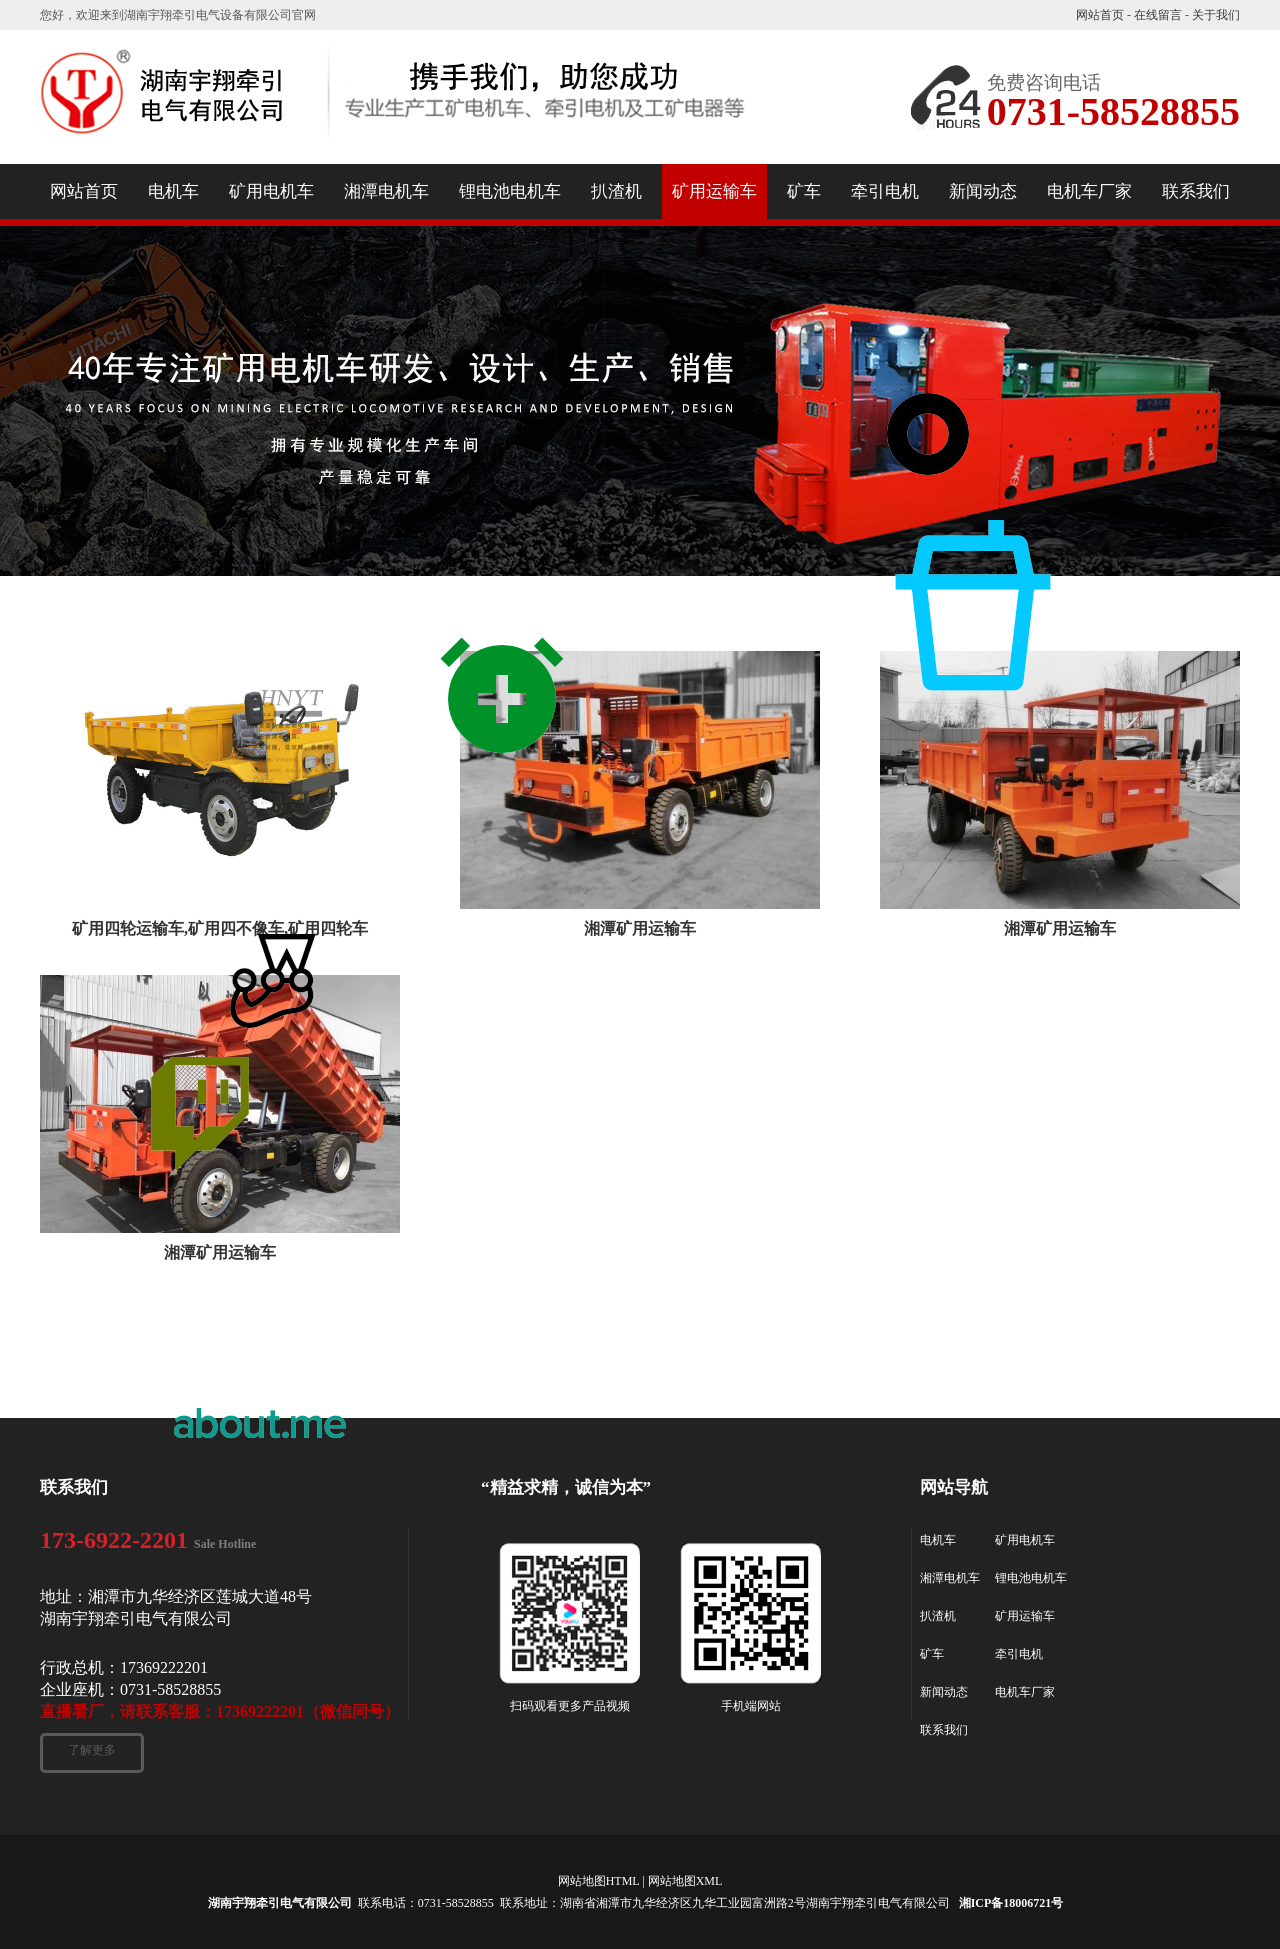 The height and width of the screenshot is (1949, 1280). I want to click on view food and drink options, so click(973, 613).